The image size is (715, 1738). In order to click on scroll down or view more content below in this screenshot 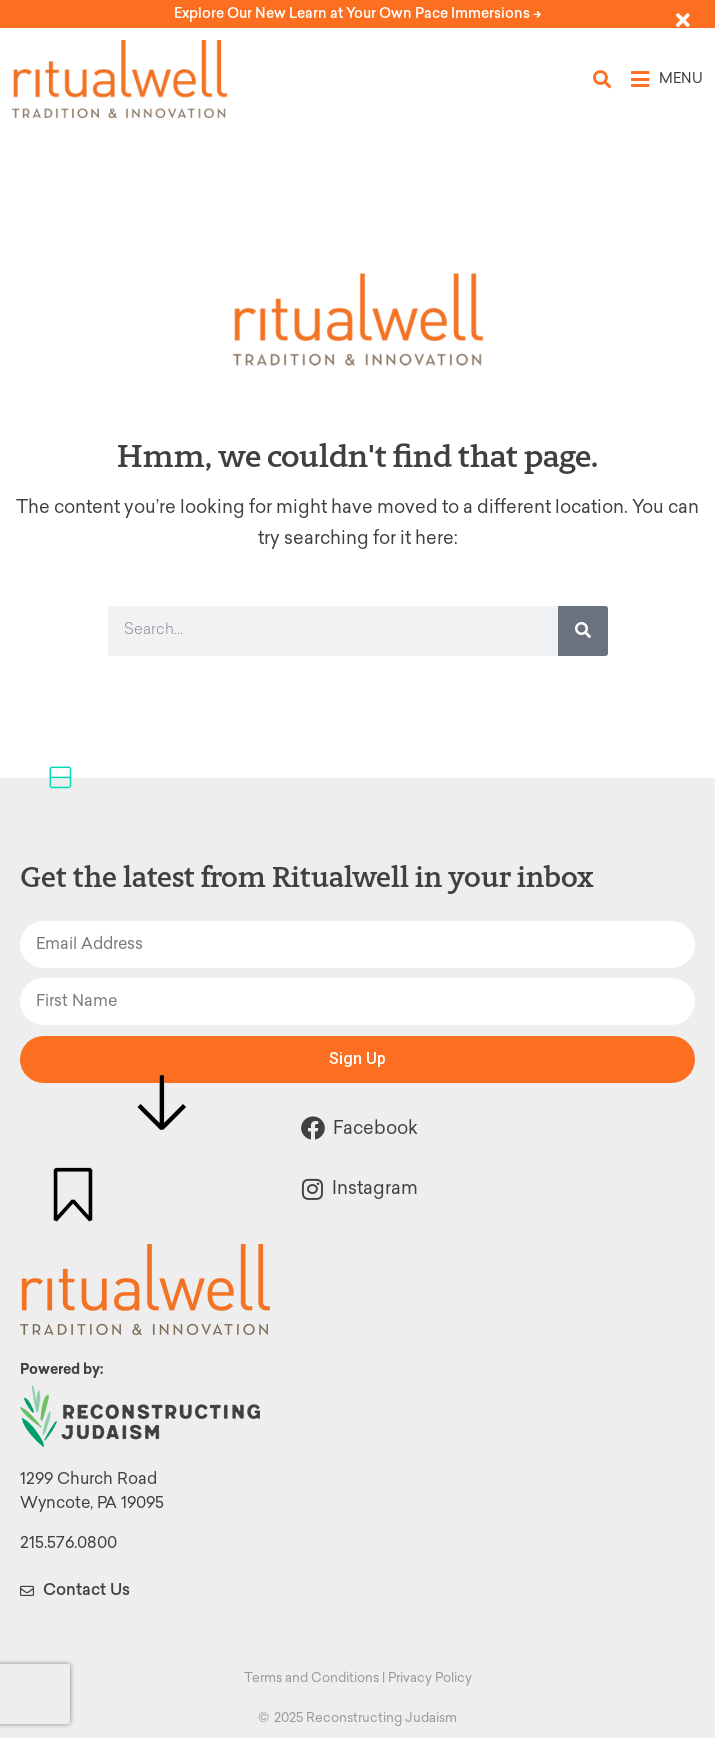, I will do `click(159, 1102)`.